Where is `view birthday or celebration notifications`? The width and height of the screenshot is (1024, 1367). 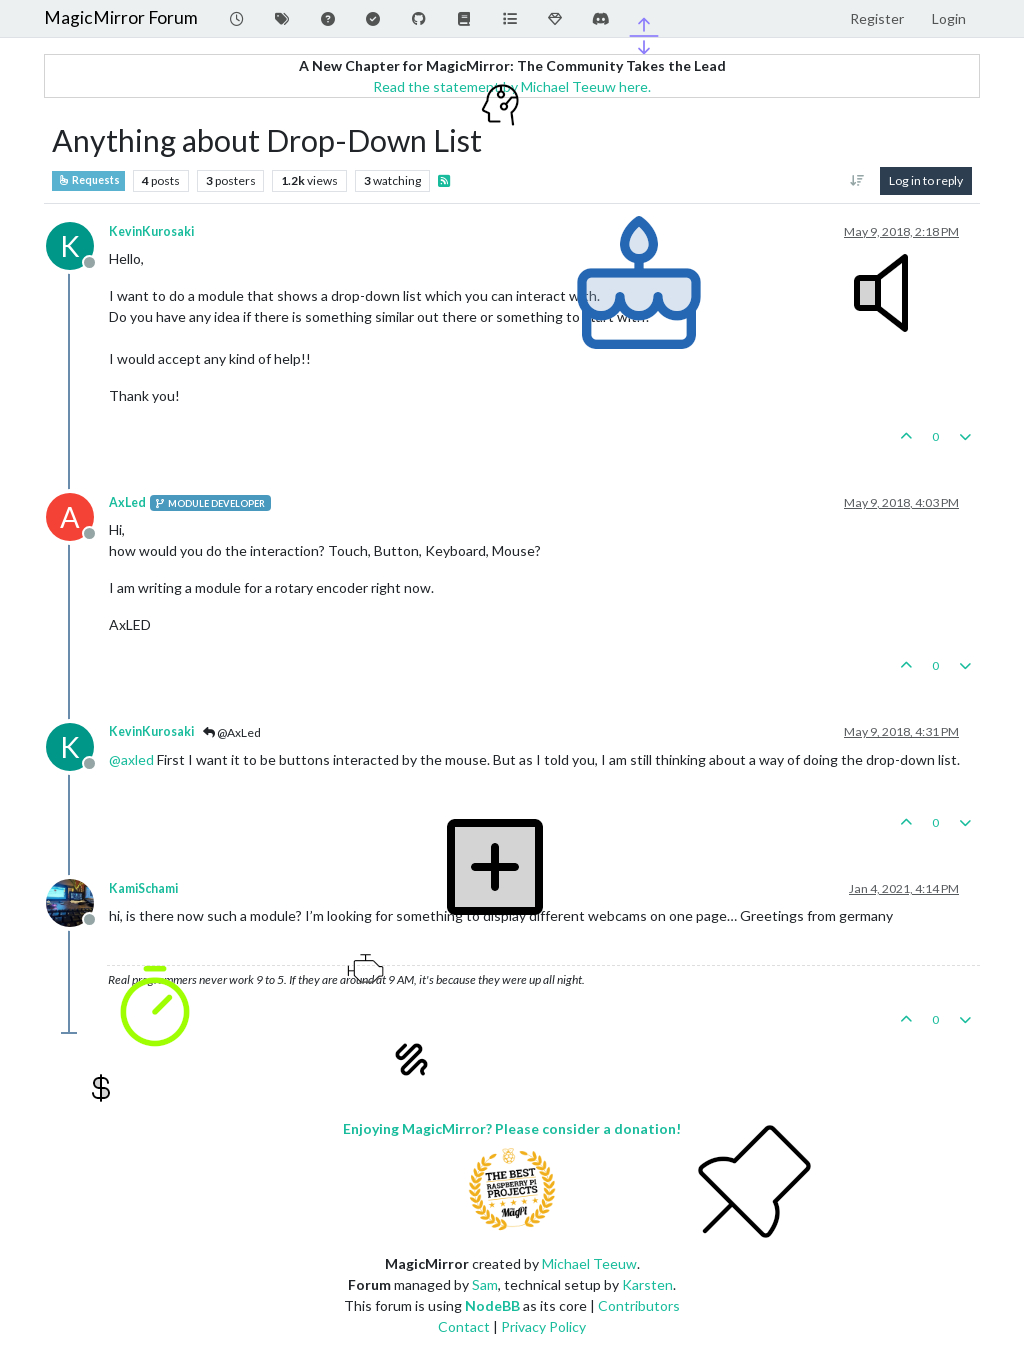 view birthday or celebration notifications is located at coordinates (639, 292).